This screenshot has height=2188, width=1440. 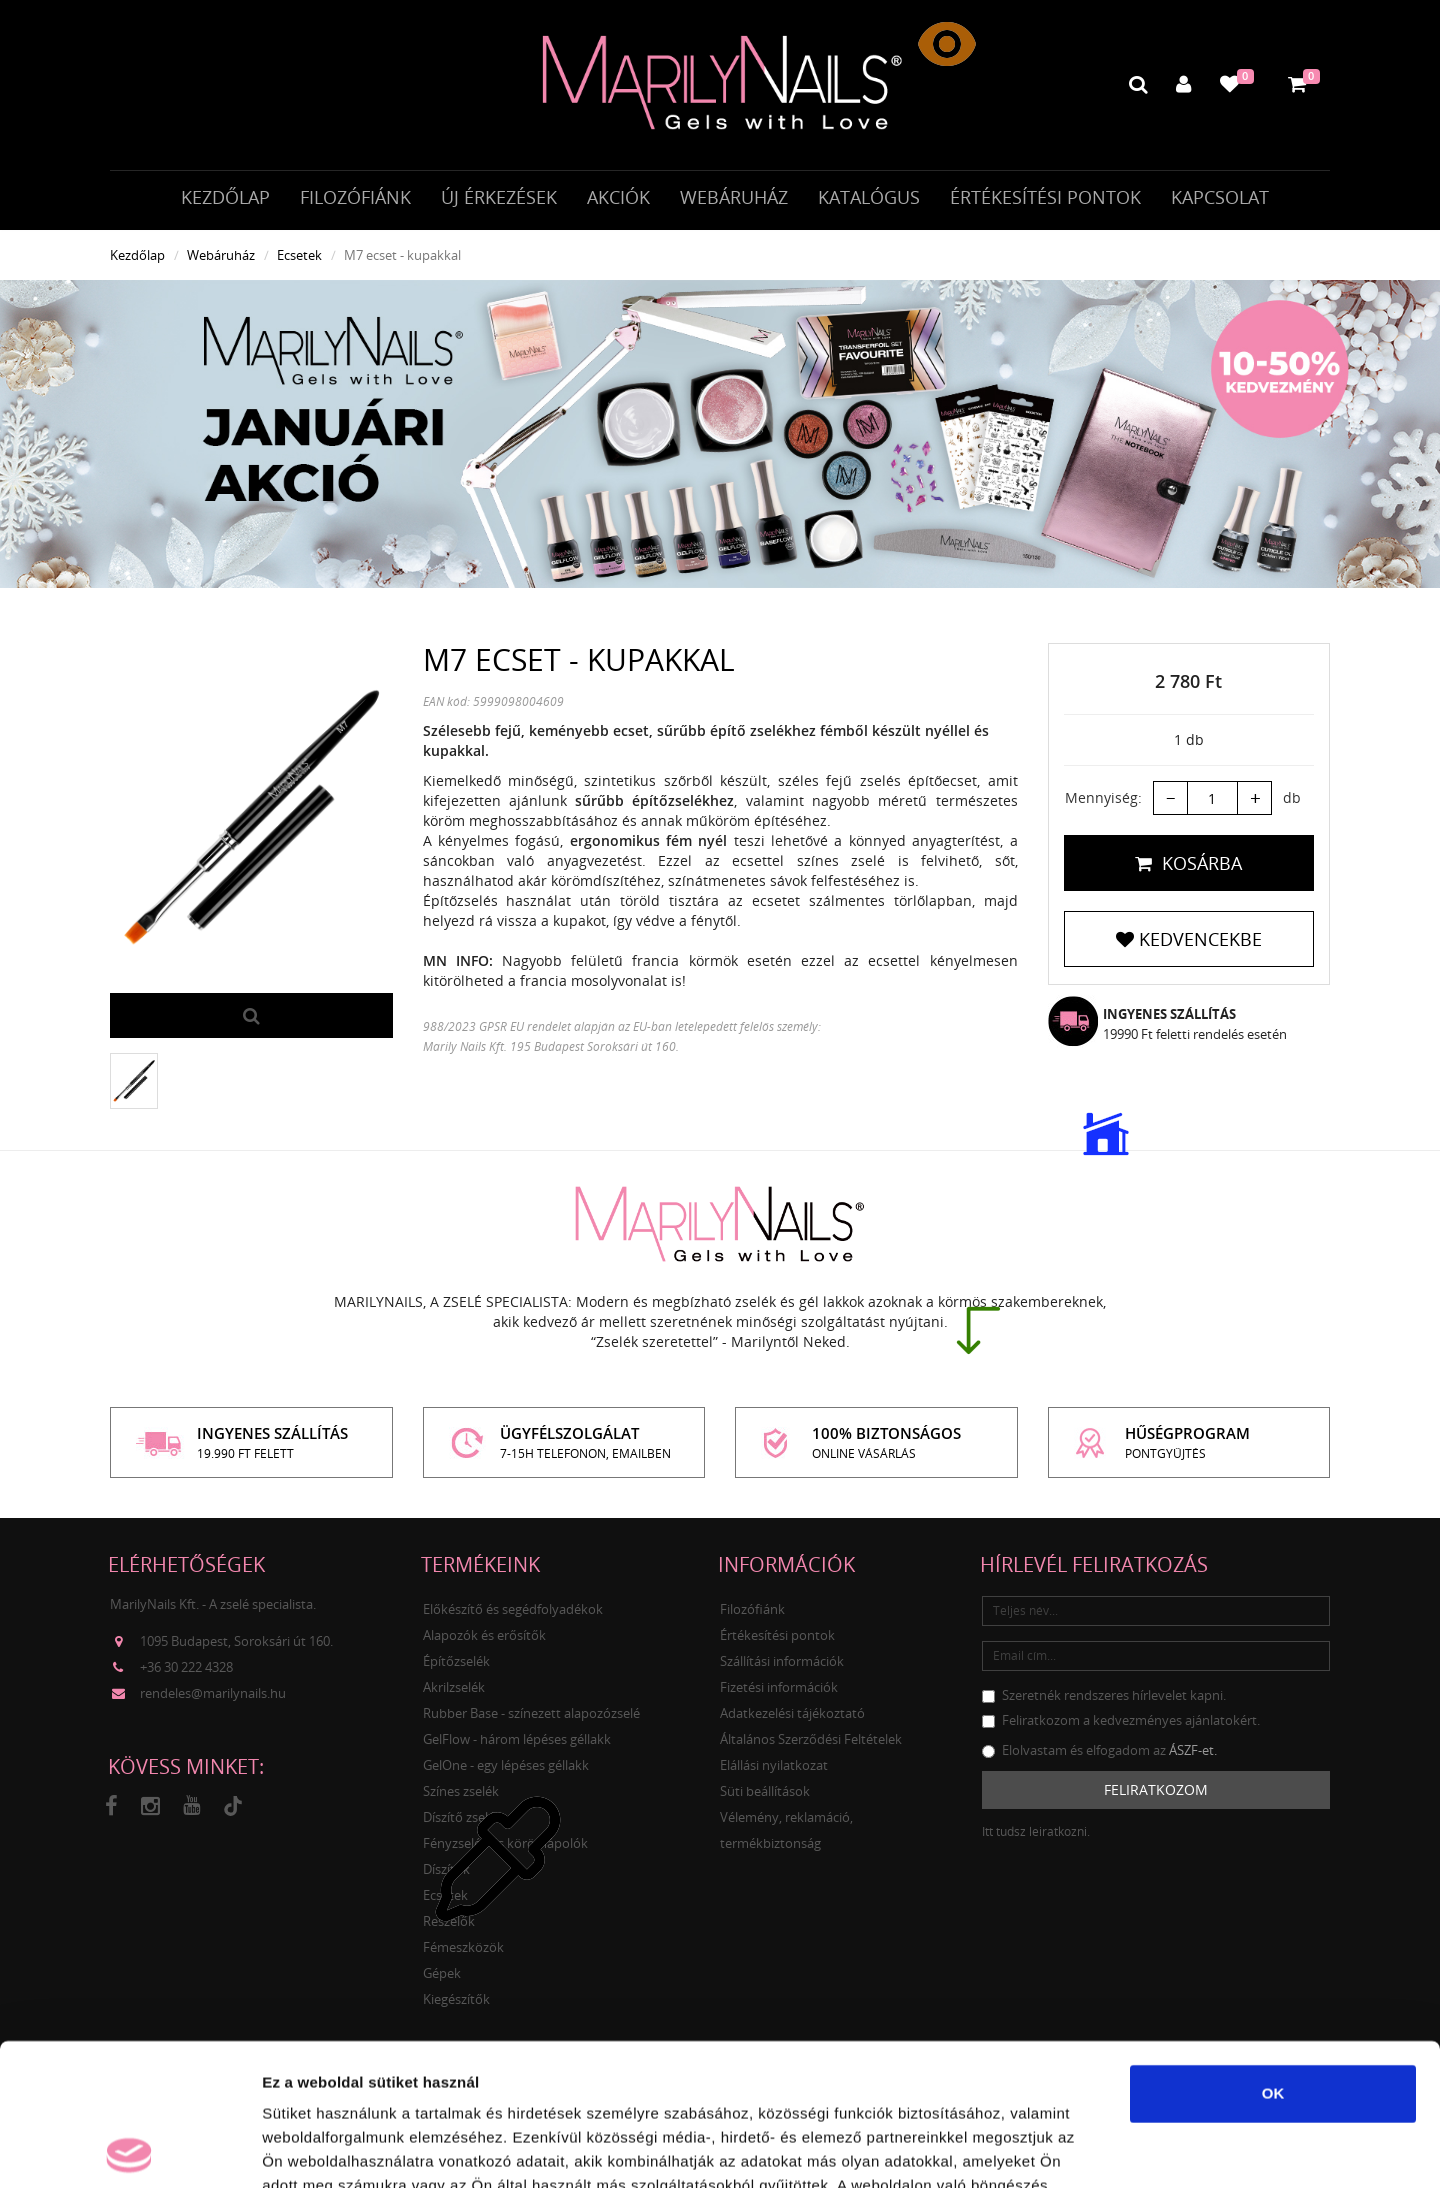 What do you see at coordinates (978, 1330) in the screenshot?
I see `go back and down in navigation` at bounding box center [978, 1330].